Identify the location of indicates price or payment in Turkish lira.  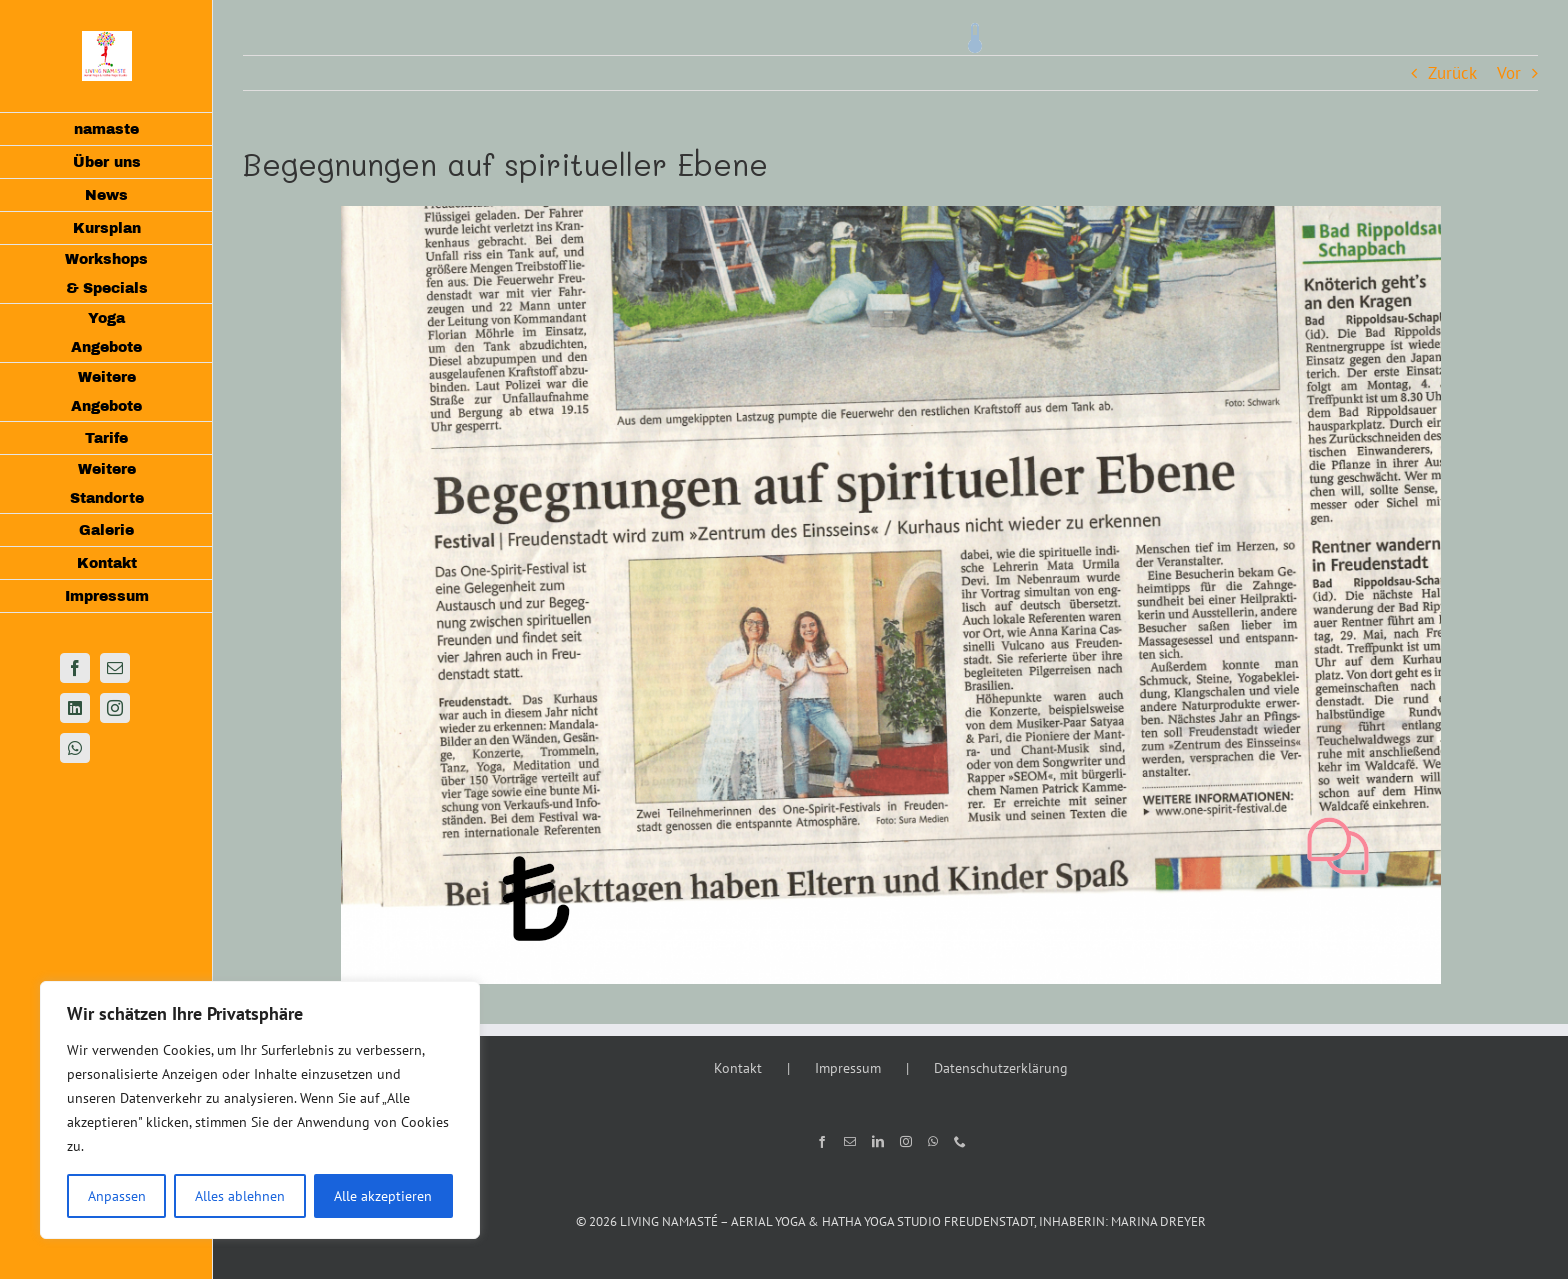
(531, 898).